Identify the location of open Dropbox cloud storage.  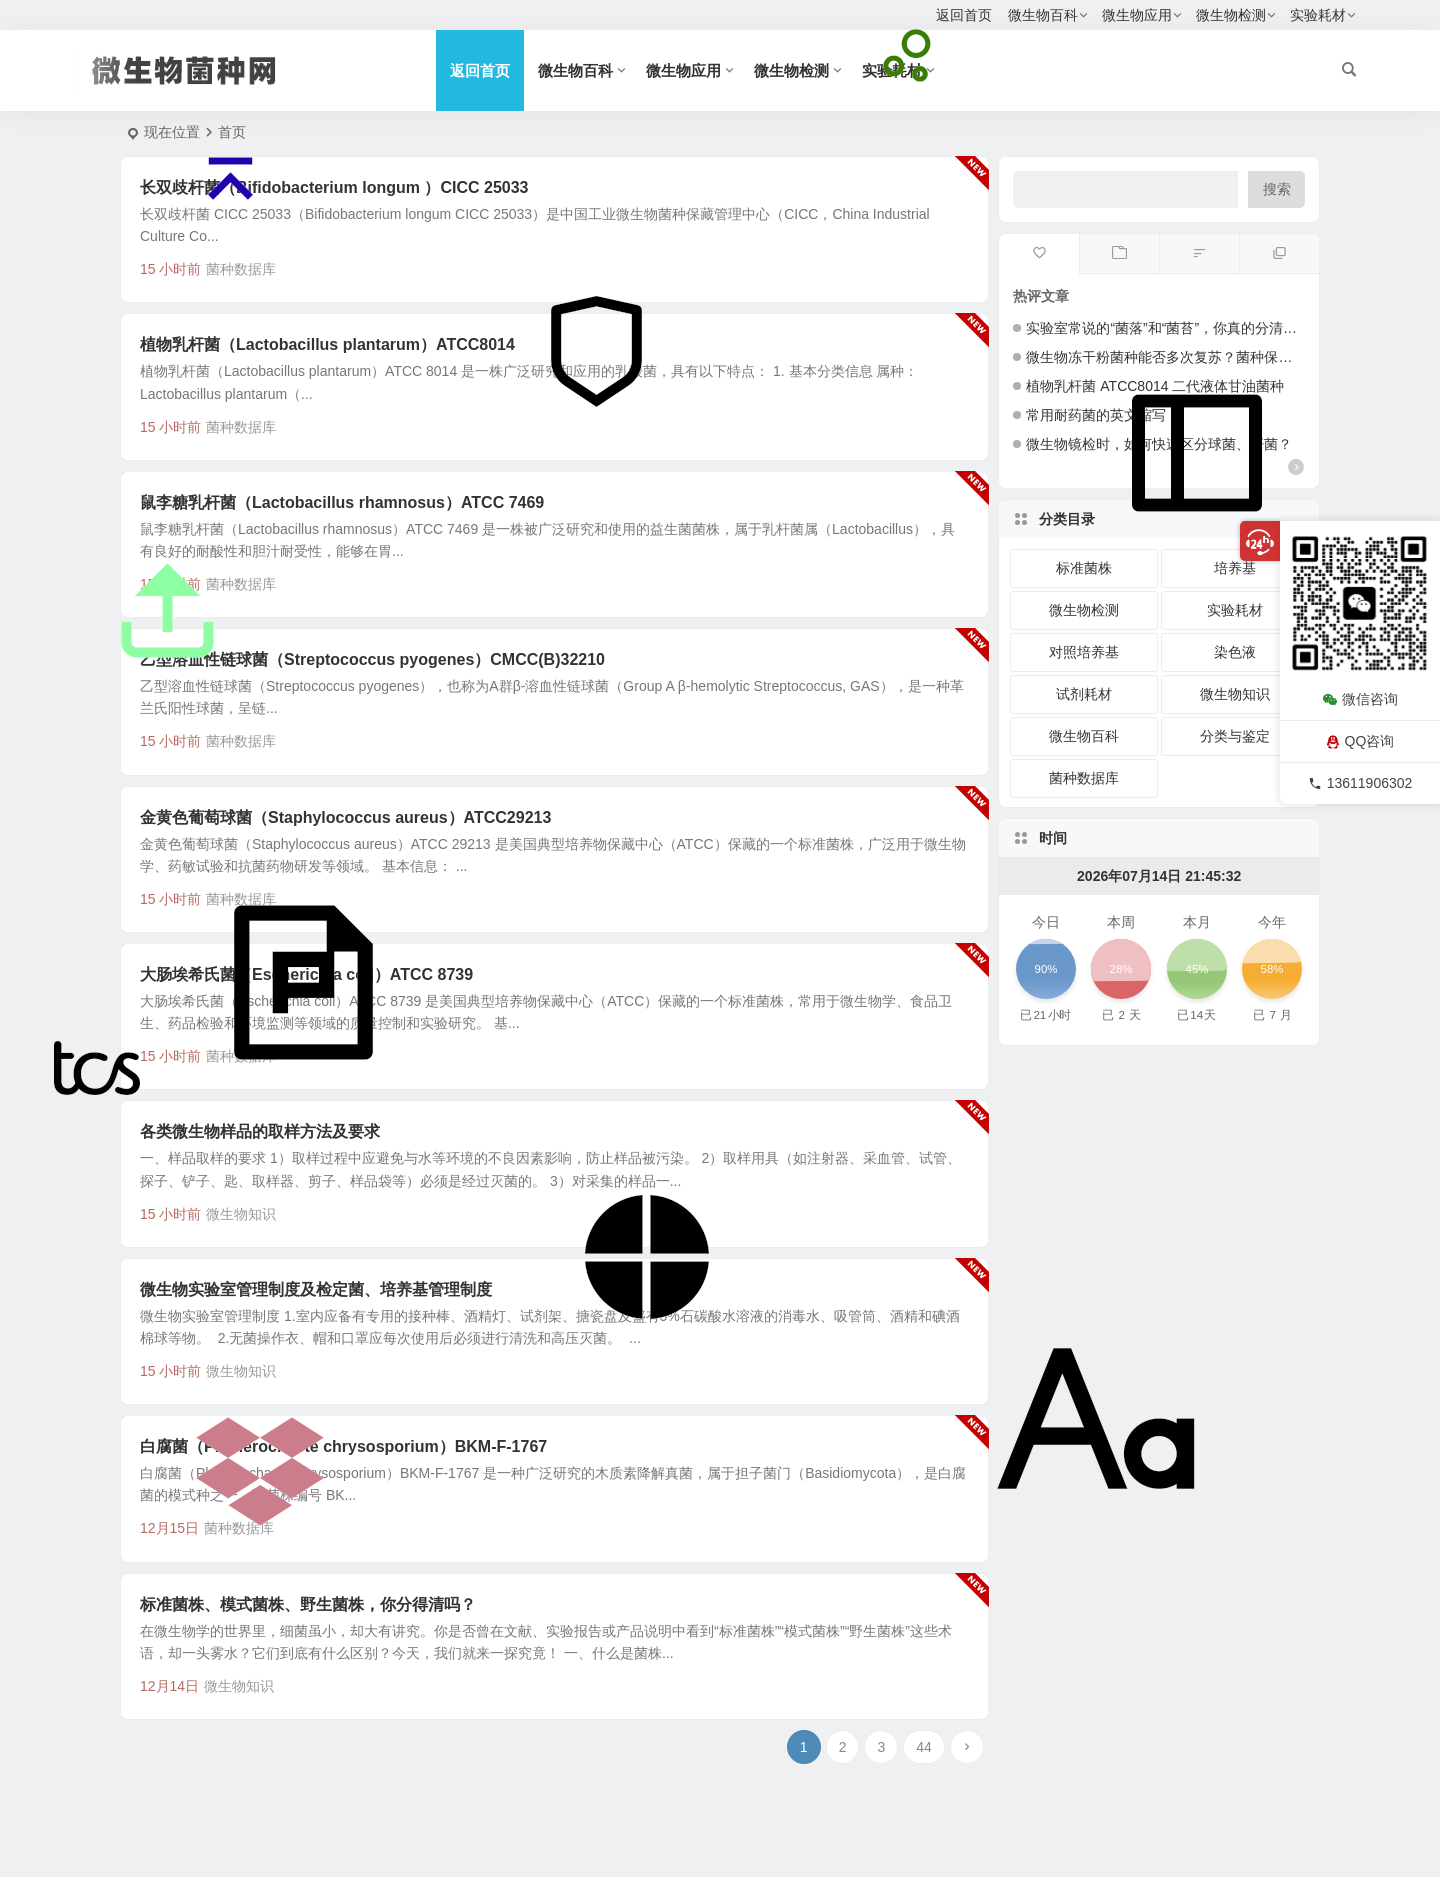
(260, 1466).